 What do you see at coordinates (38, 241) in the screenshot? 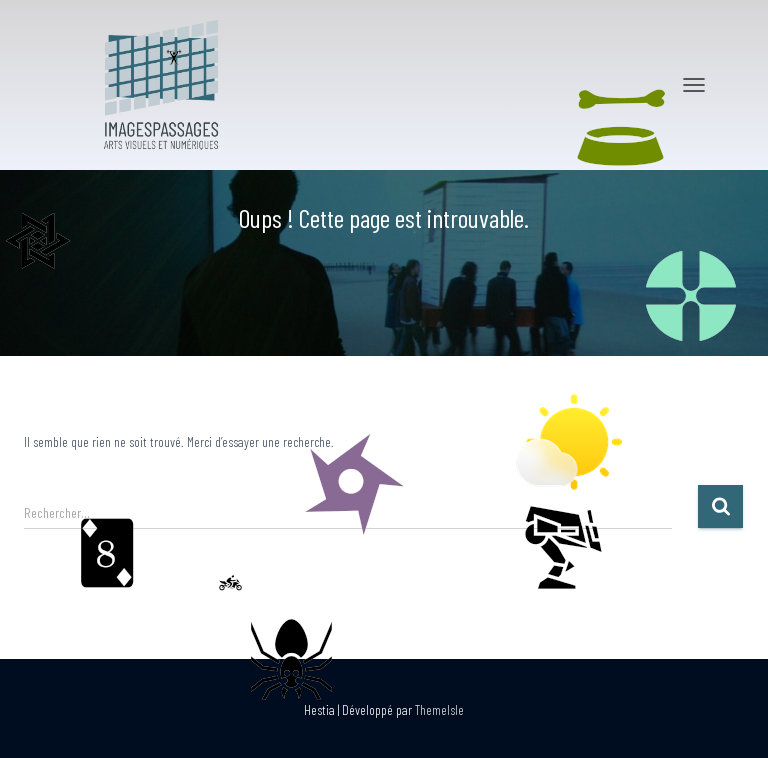
I see `decorative geometric star emblem or badge` at bounding box center [38, 241].